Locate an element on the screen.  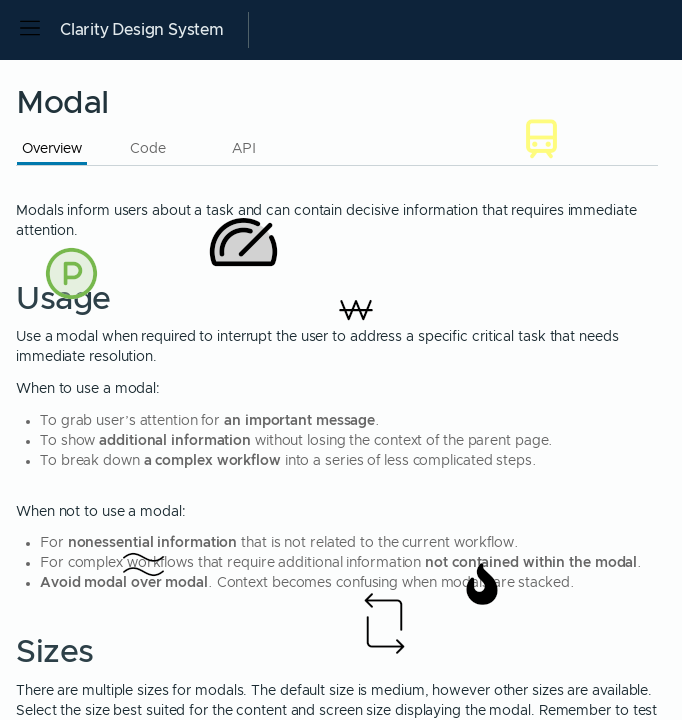
rotate device orientation is located at coordinates (384, 623).